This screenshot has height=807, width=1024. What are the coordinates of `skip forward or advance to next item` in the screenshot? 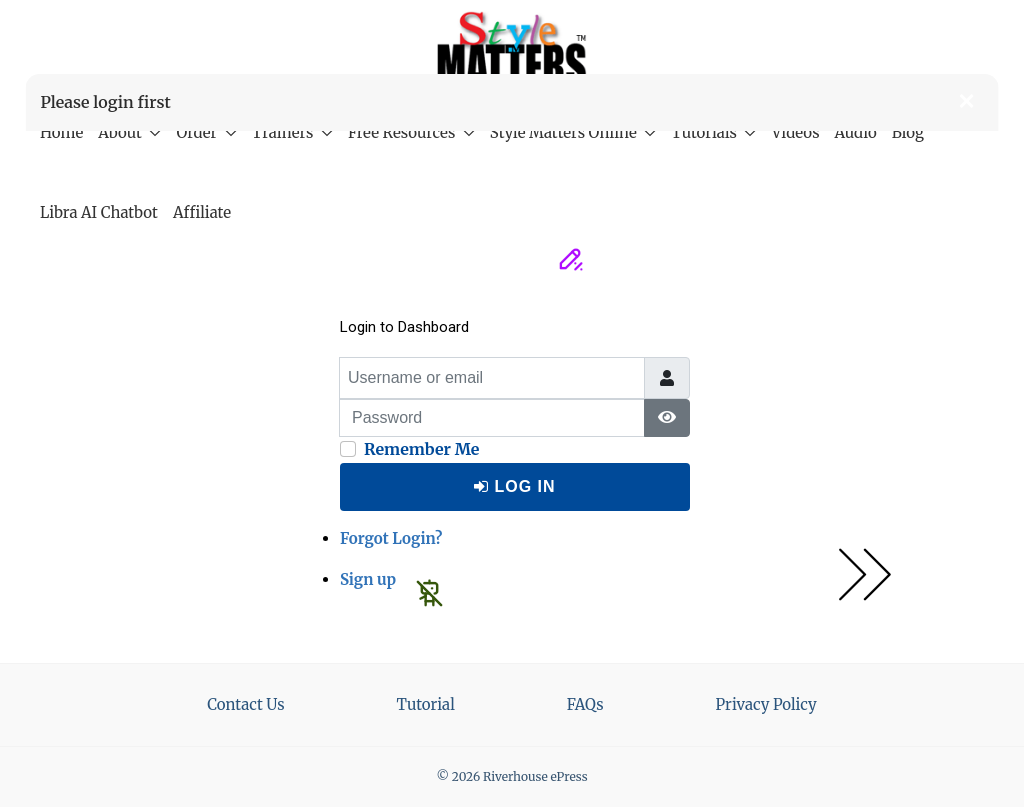 It's located at (862, 574).